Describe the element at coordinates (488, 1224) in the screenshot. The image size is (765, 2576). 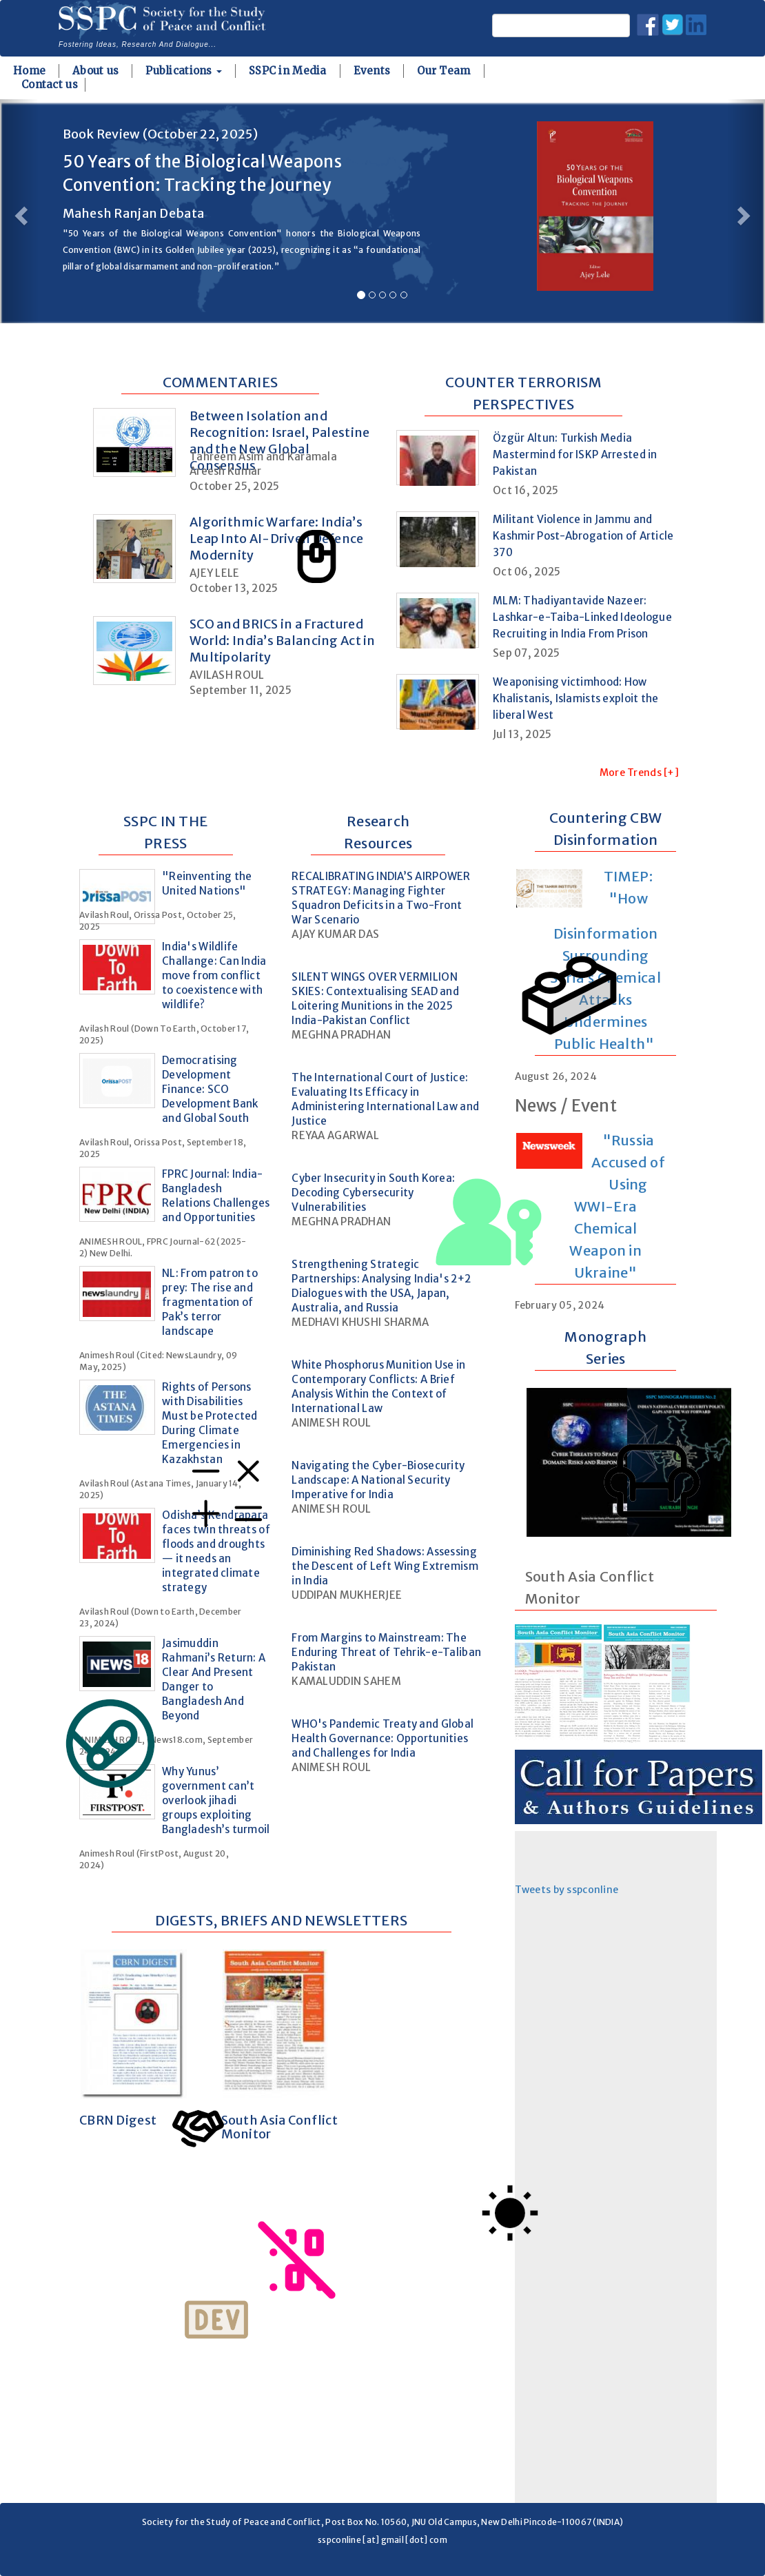
I see `manage passkey authentication for your account` at that location.